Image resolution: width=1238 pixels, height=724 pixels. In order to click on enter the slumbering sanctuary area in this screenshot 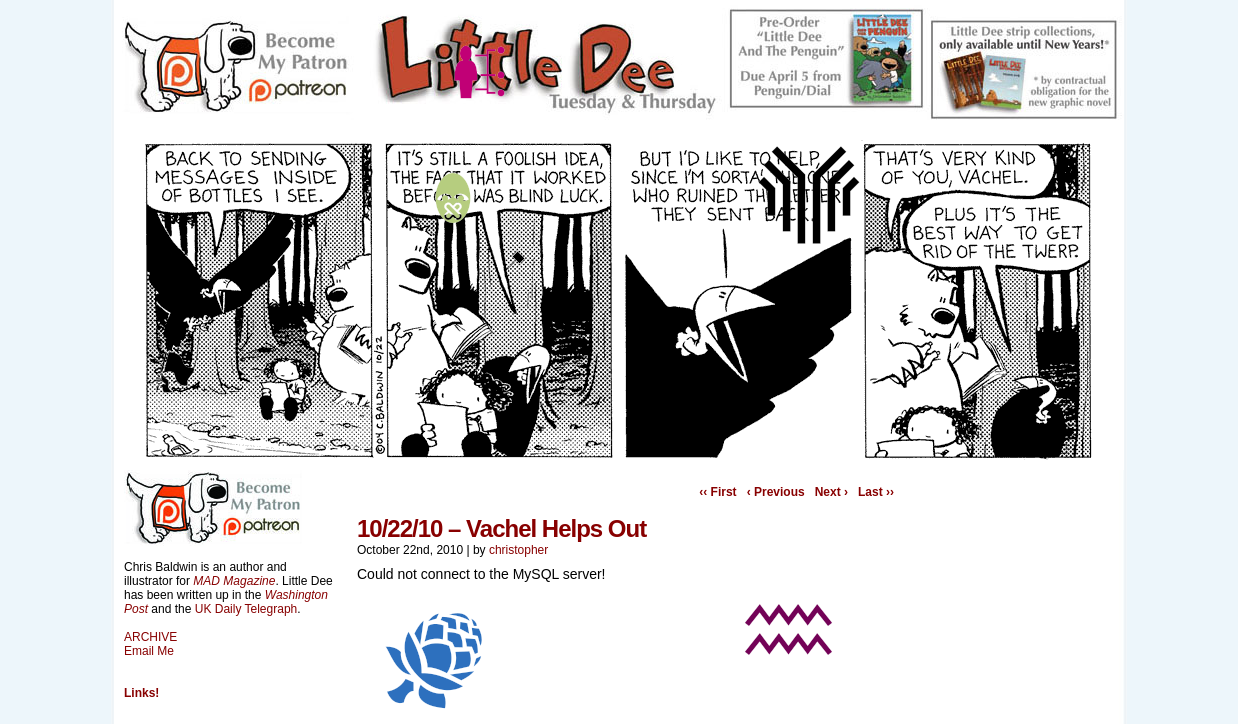, I will do `click(809, 195)`.